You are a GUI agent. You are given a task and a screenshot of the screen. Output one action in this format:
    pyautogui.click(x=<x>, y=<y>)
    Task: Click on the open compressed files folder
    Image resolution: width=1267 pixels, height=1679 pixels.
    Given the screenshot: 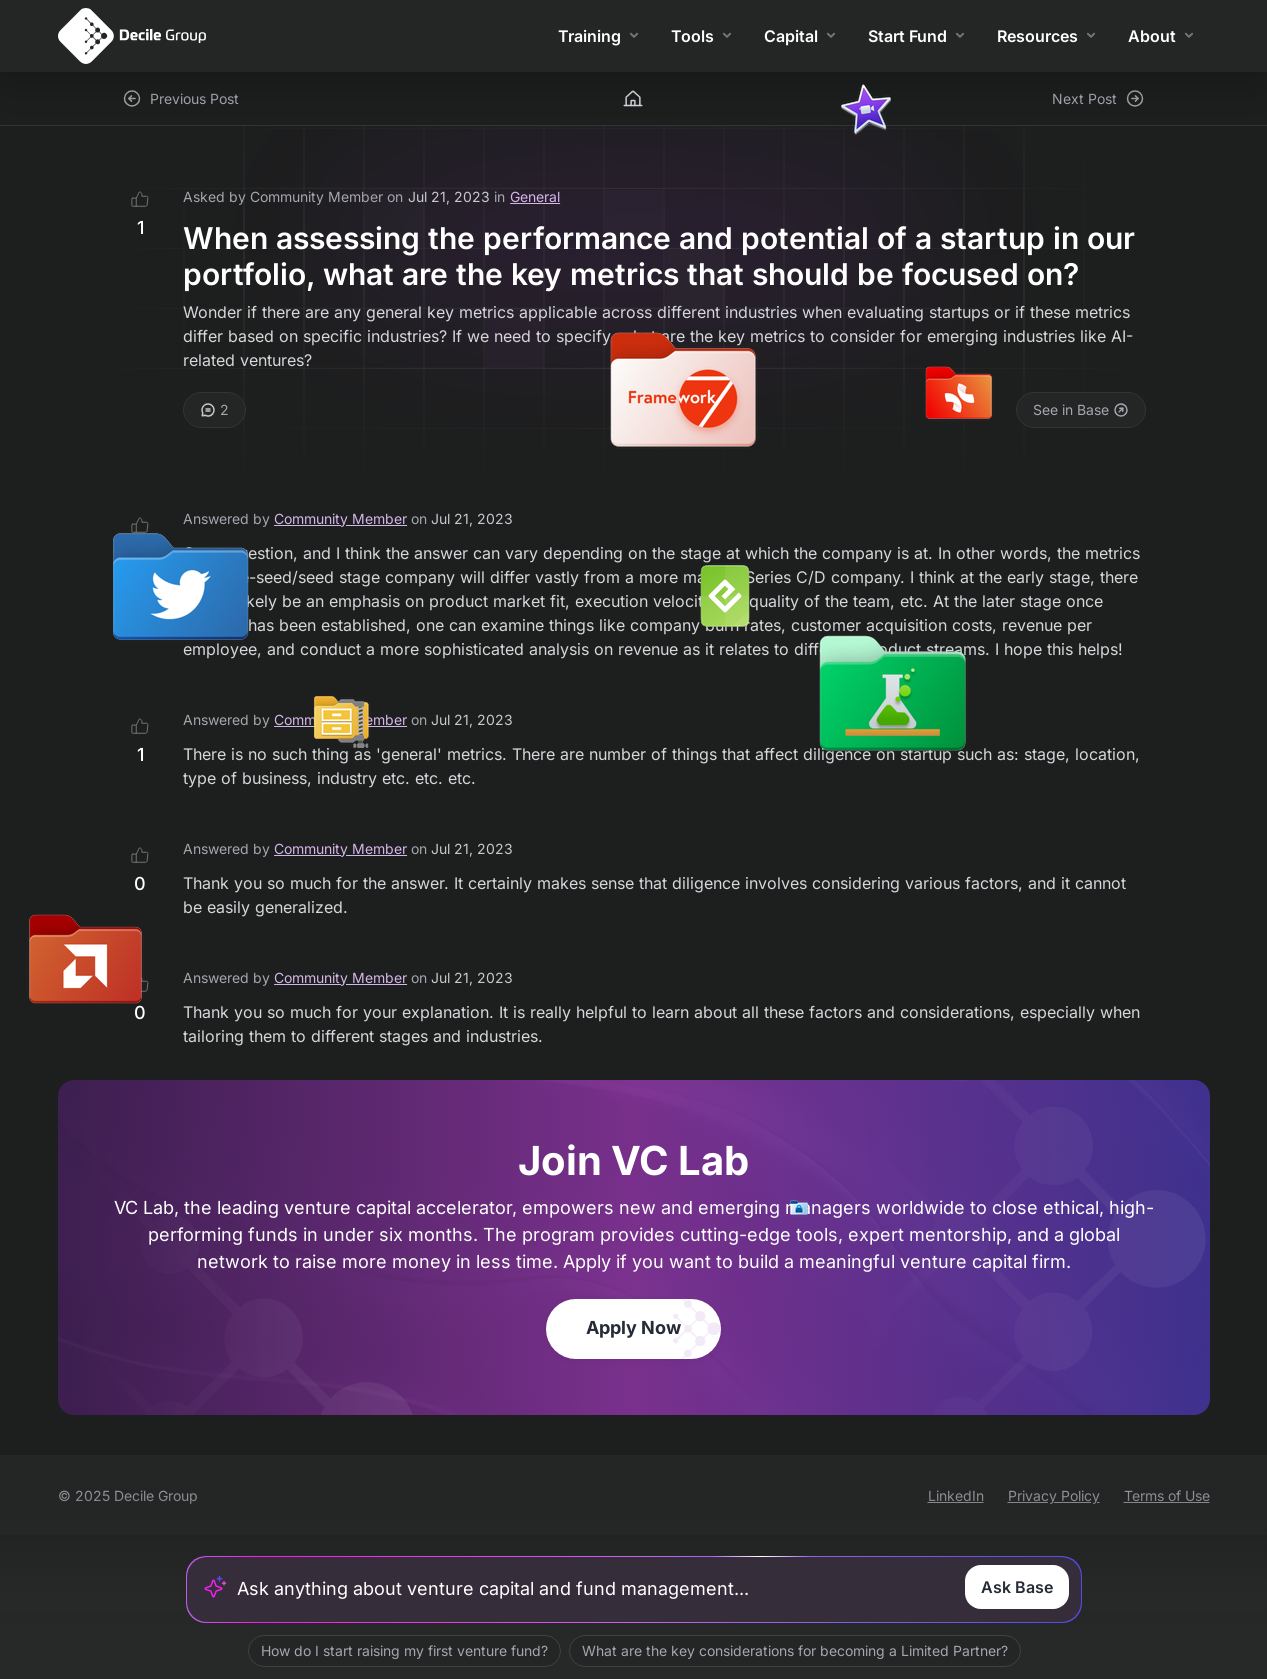 What is the action you would take?
    pyautogui.click(x=341, y=719)
    